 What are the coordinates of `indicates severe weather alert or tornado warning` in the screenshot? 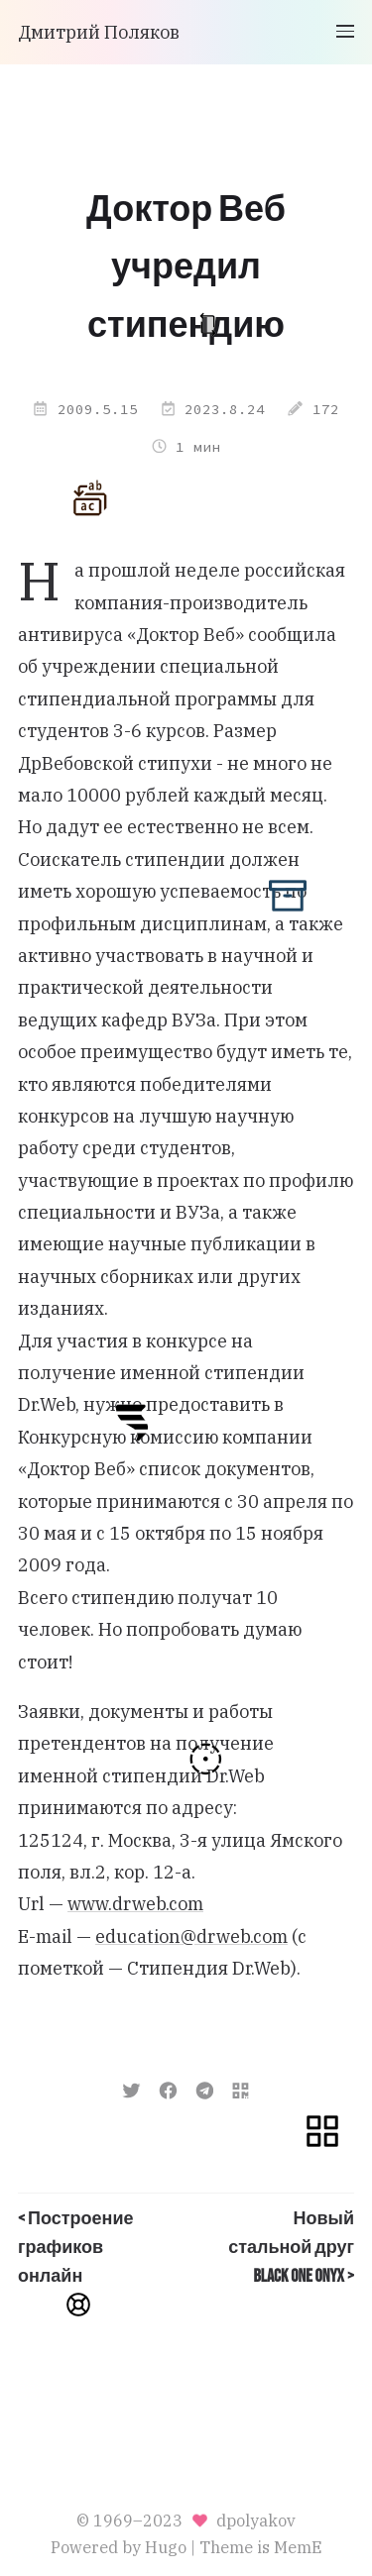 It's located at (132, 1423).